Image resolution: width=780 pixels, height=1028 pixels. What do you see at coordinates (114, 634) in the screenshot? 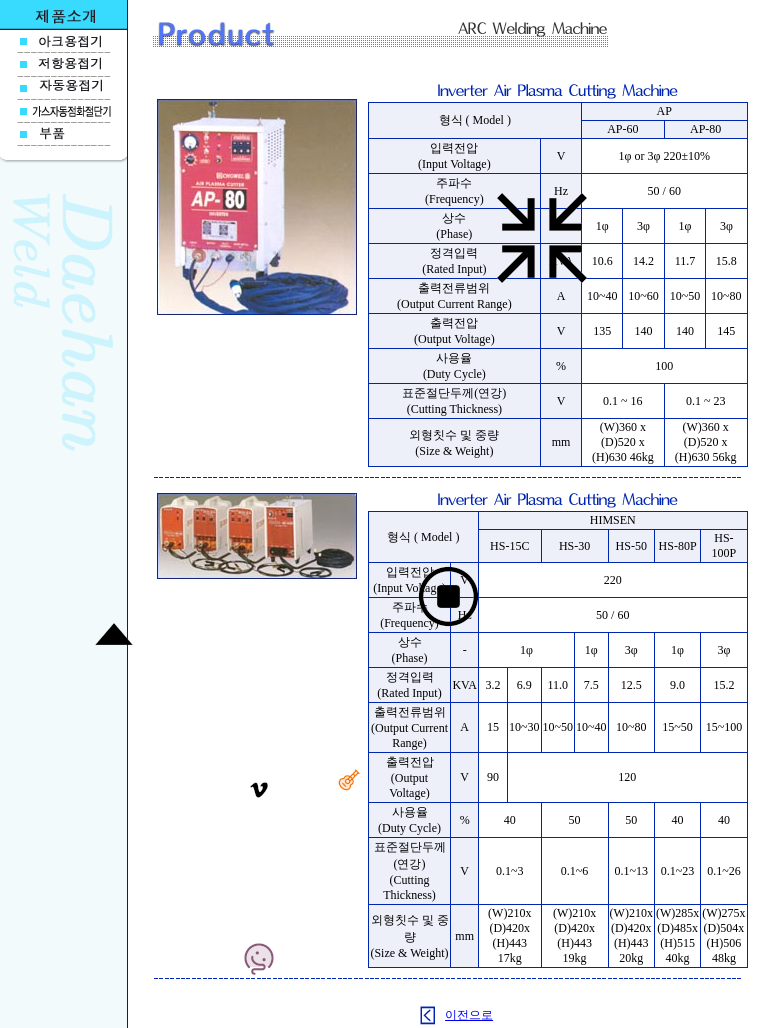
I see `collapse an expanded section or menu` at bounding box center [114, 634].